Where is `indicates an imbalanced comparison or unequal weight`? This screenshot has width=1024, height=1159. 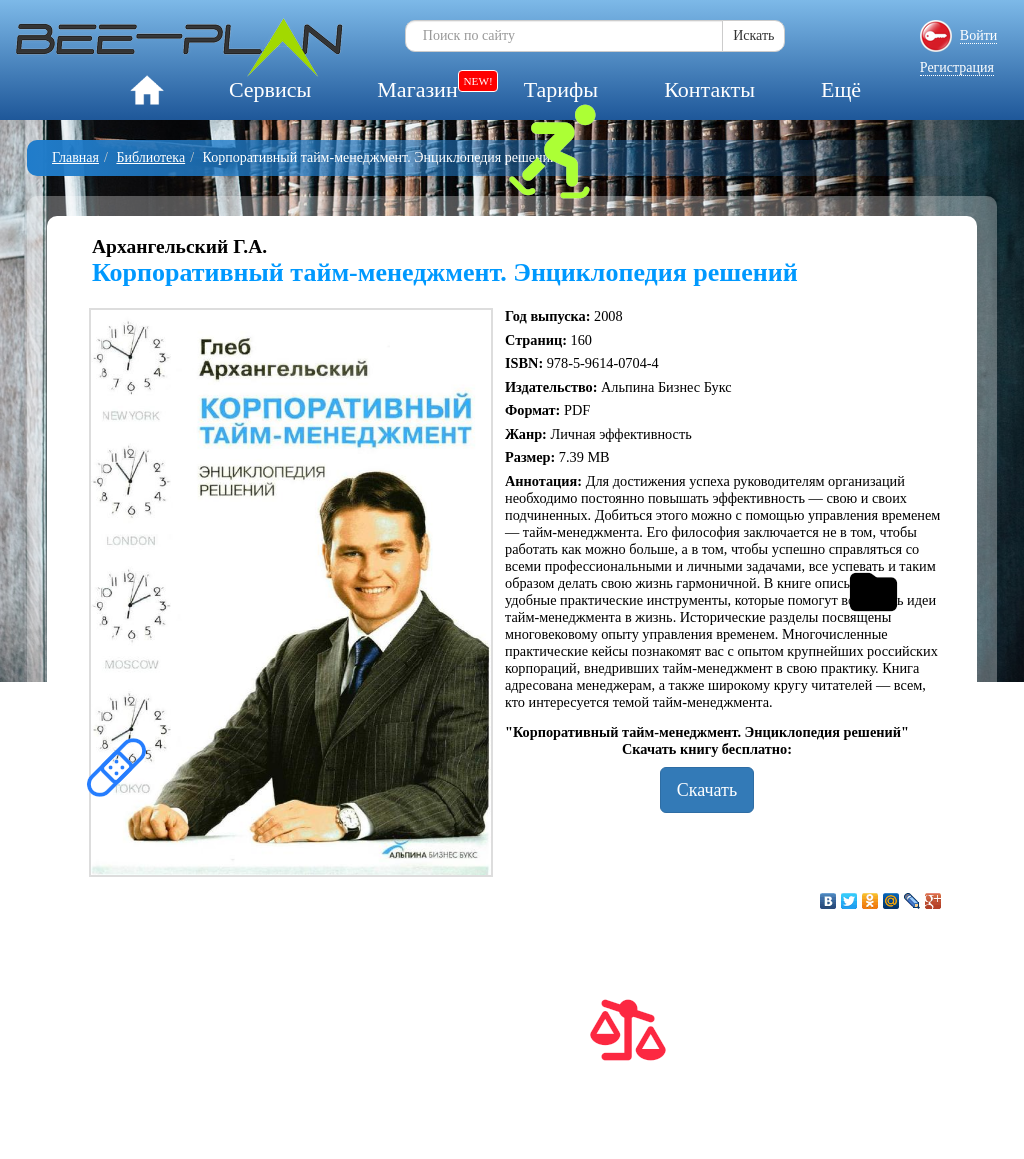 indicates an imbalanced comparison or unequal weight is located at coordinates (628, 1030).